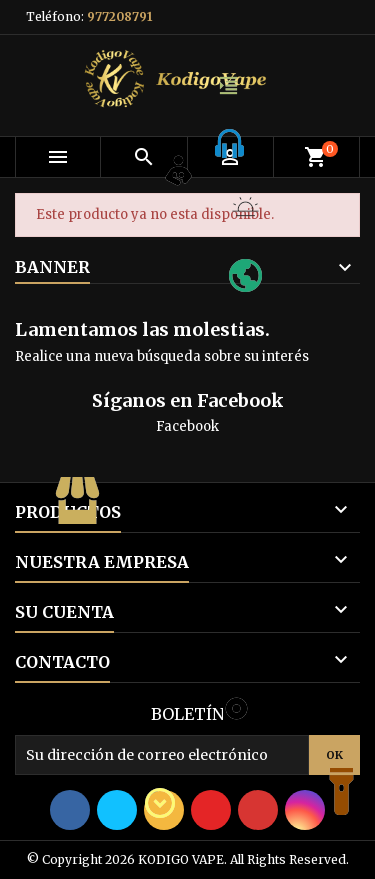 The width and height of the screenshot is (375, 879). What do you see at coordinates (245, 207) in the screenshot?
I see `toggle sunrise or sunset display mode` at bounding box center [245, 207].